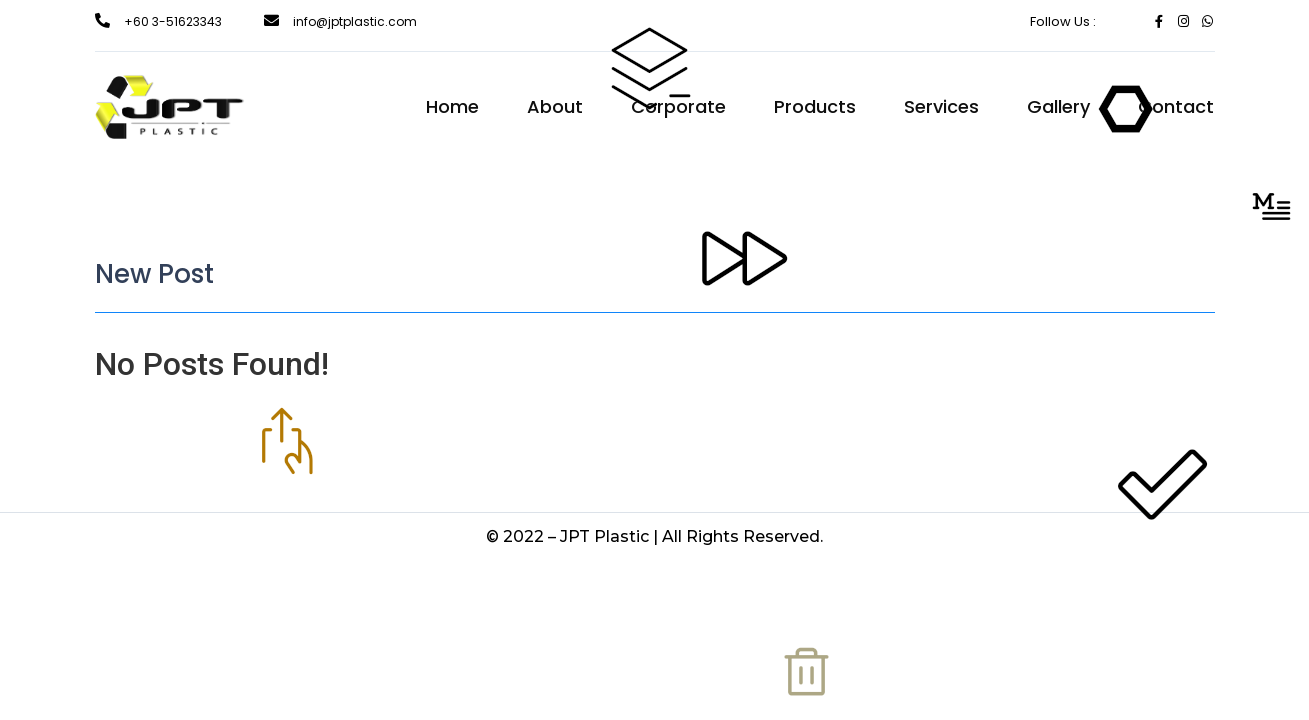 This screenshot has height=720, width=1309. What do you see at coordinates (649, 68) in the screenshot?
I see `remove a layer from the stack` at bounding box center [649, 68].